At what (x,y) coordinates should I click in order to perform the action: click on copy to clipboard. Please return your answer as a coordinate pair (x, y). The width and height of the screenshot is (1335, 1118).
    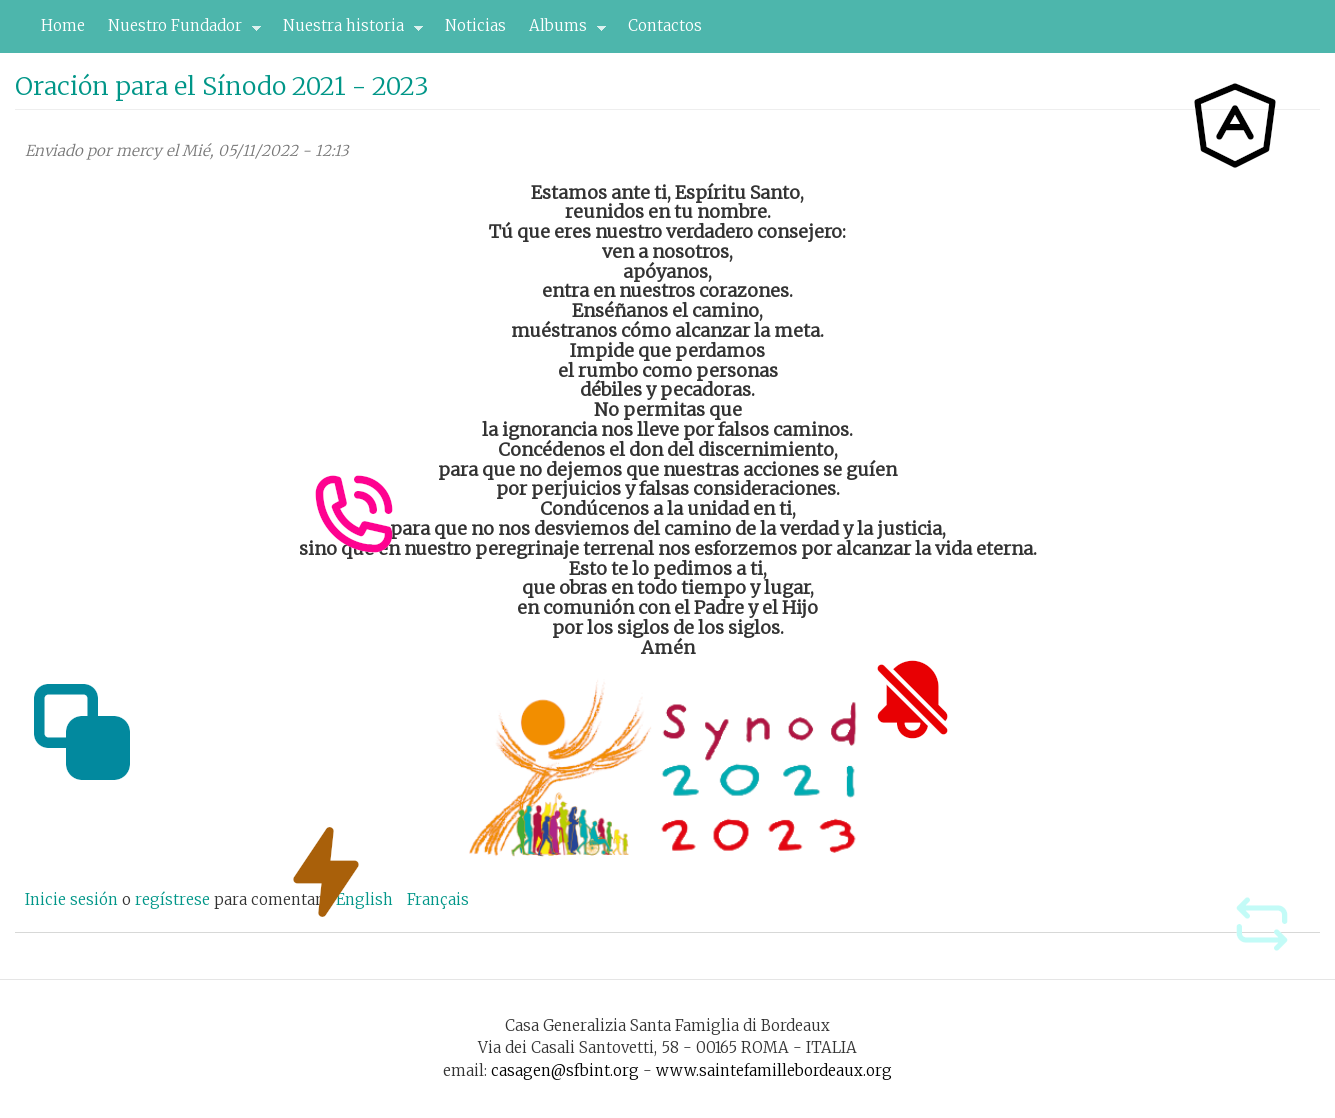
    Looking at the image, I should click on (82, 732).